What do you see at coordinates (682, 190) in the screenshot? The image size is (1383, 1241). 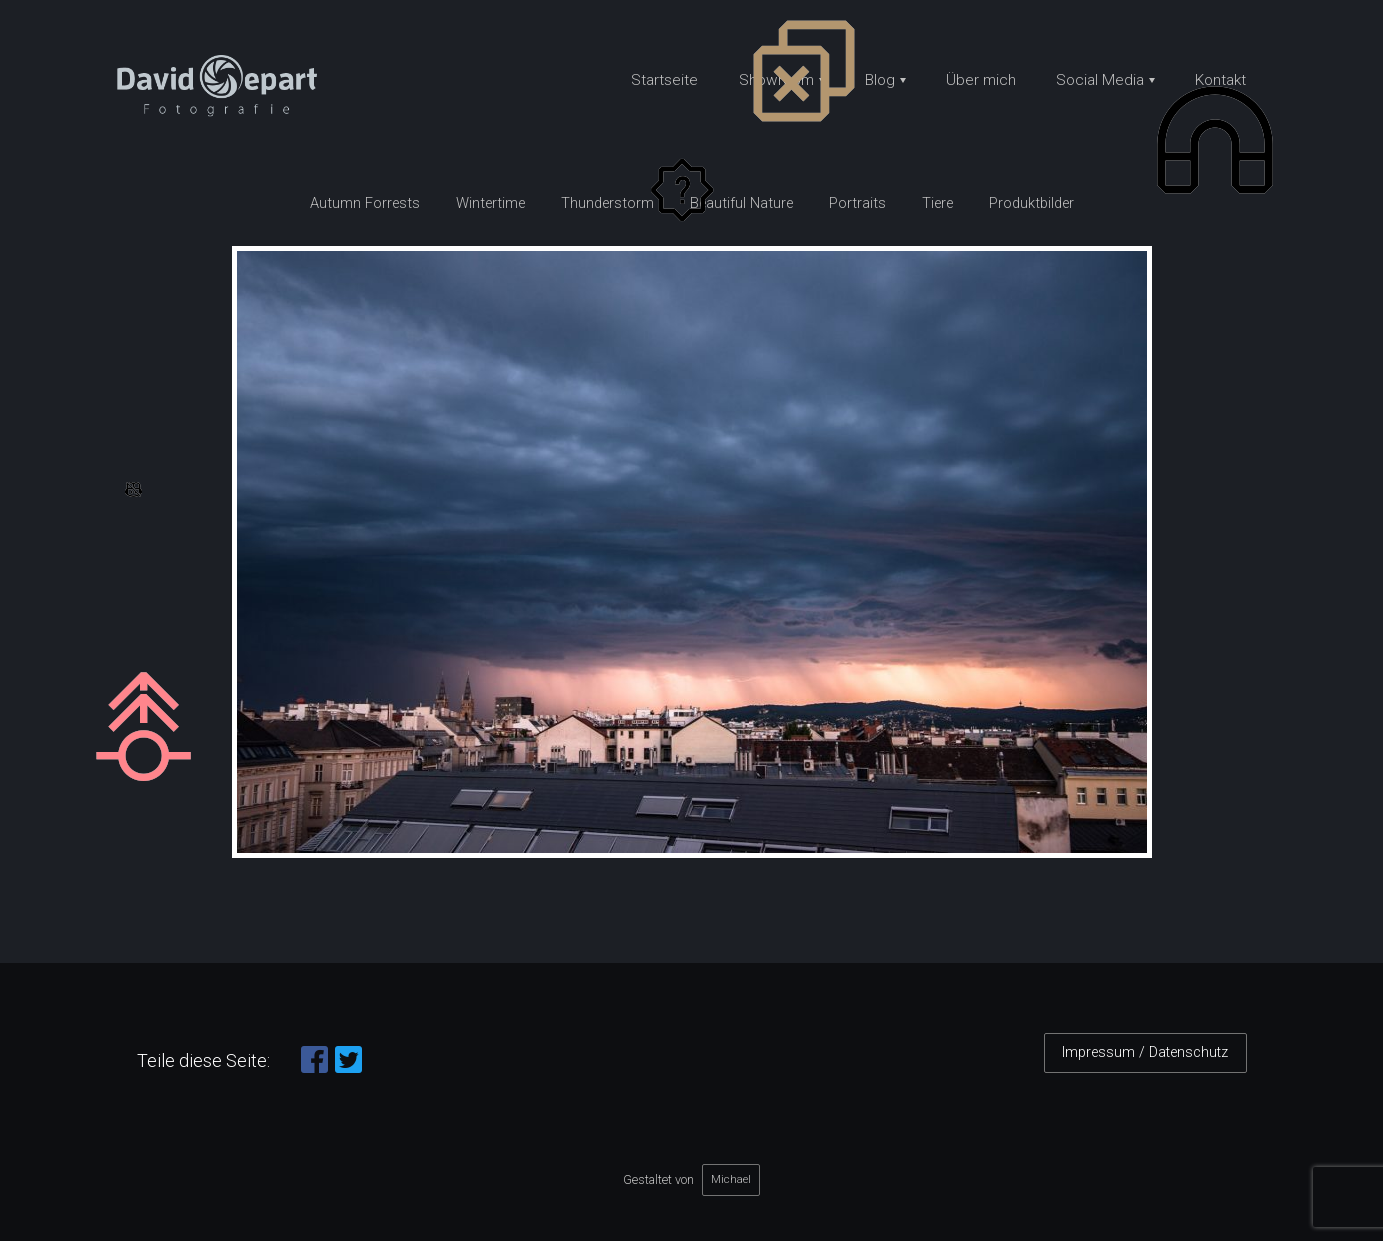 I see `indicates unverified or unknown status` at bounding box center [682, 190].